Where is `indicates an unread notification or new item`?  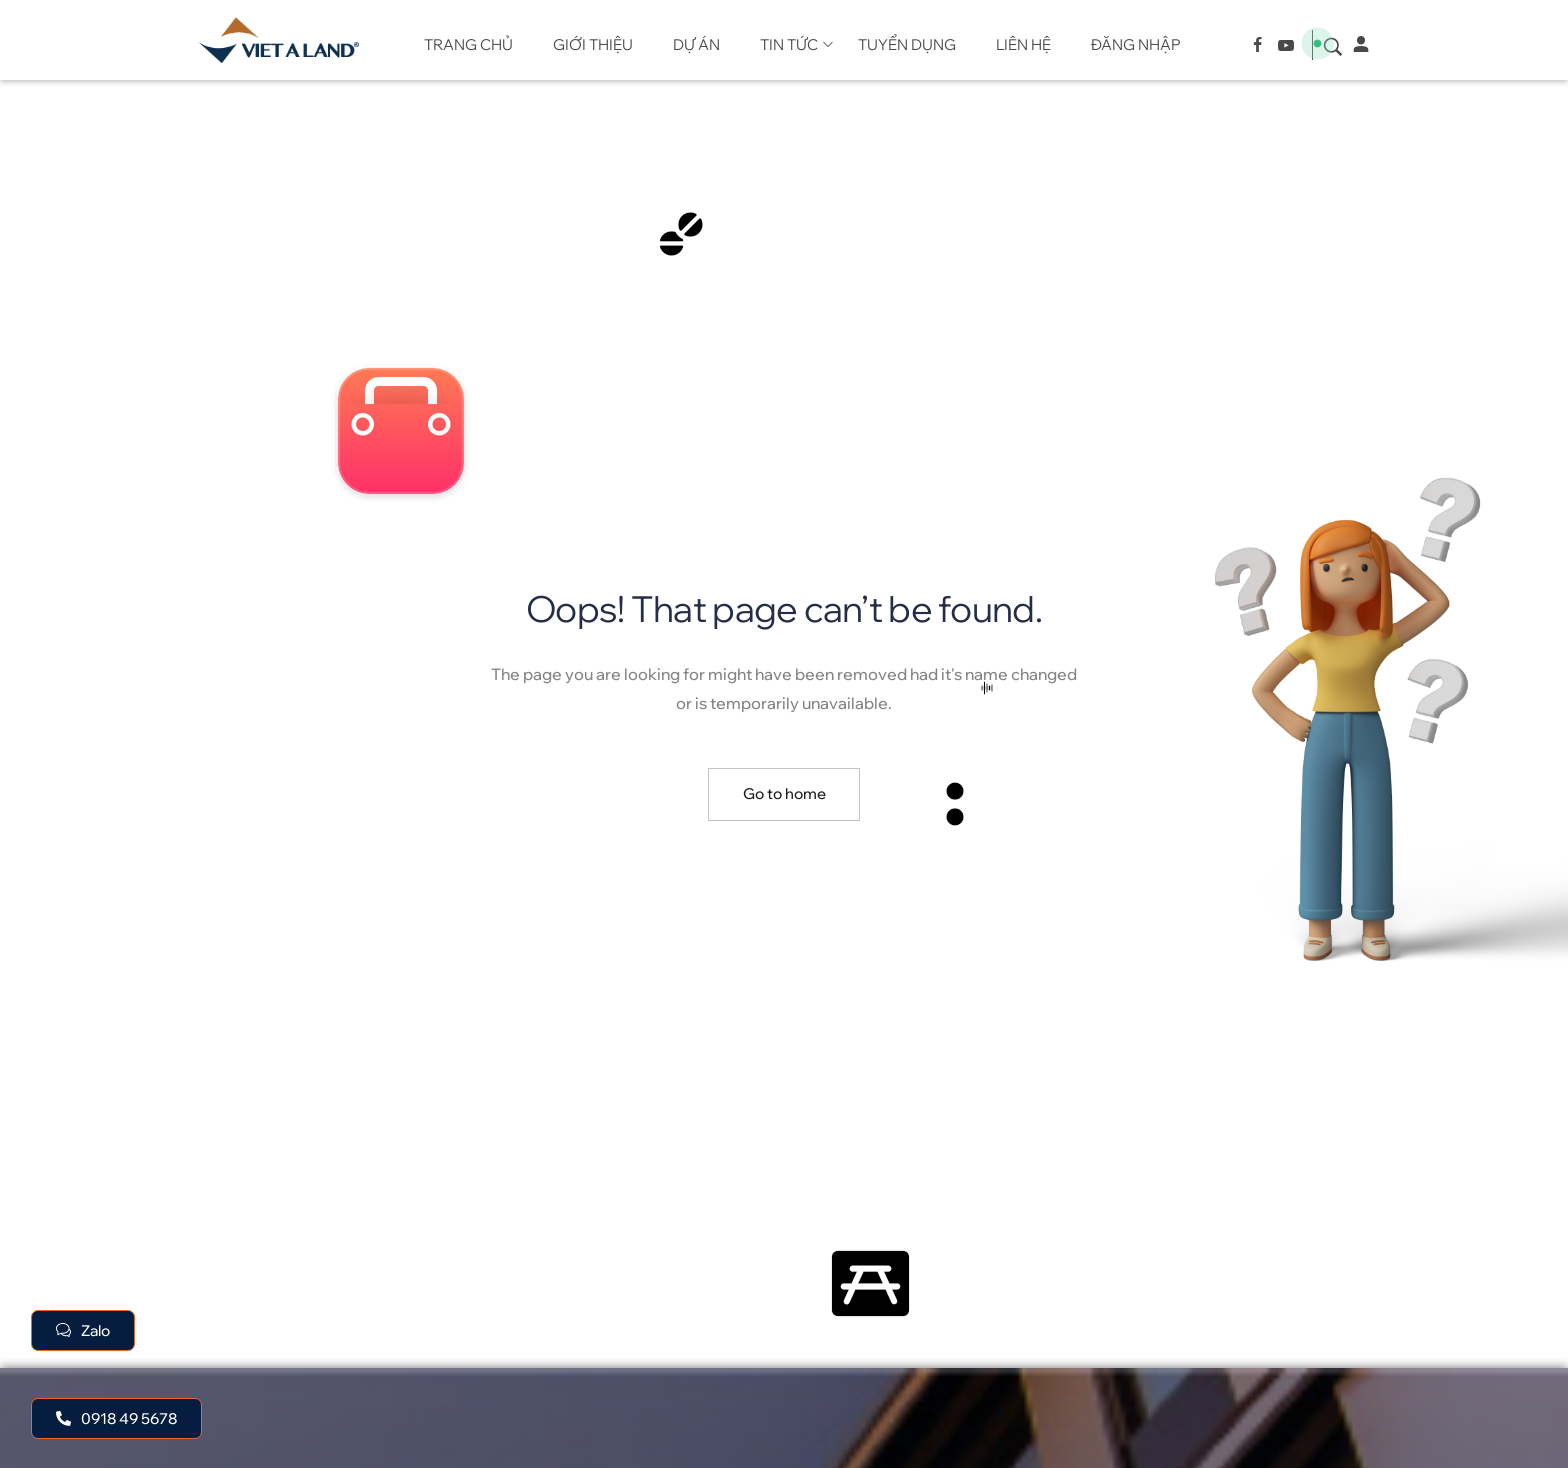 indicates an unread notification or new item is located at coordinates (1317, 43).